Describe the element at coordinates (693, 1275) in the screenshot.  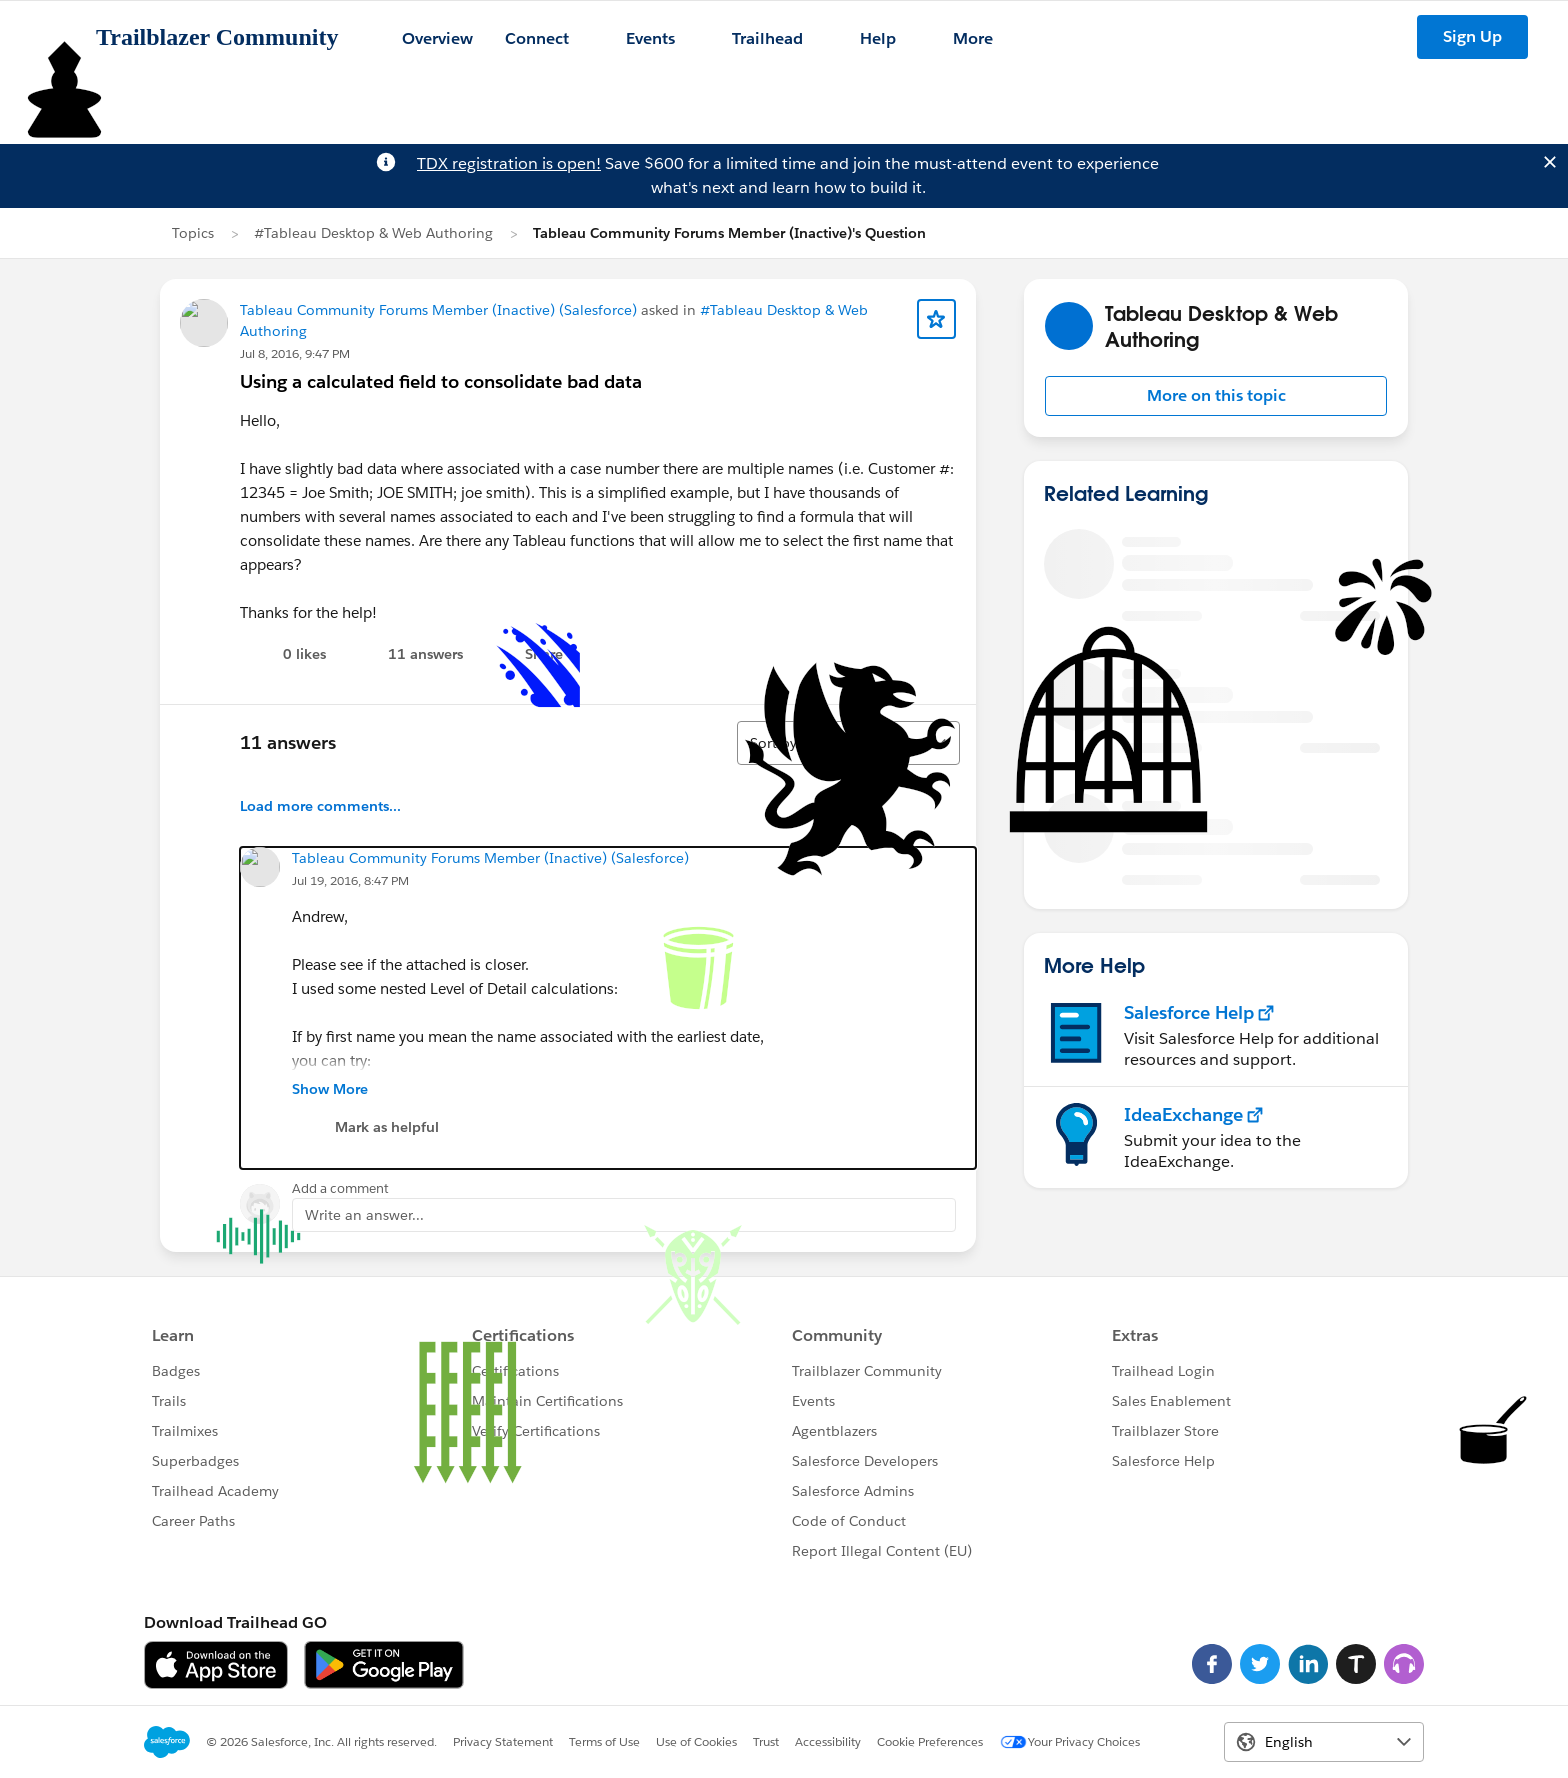
I see `tribal or warrior faction emblem in a game` at that location.